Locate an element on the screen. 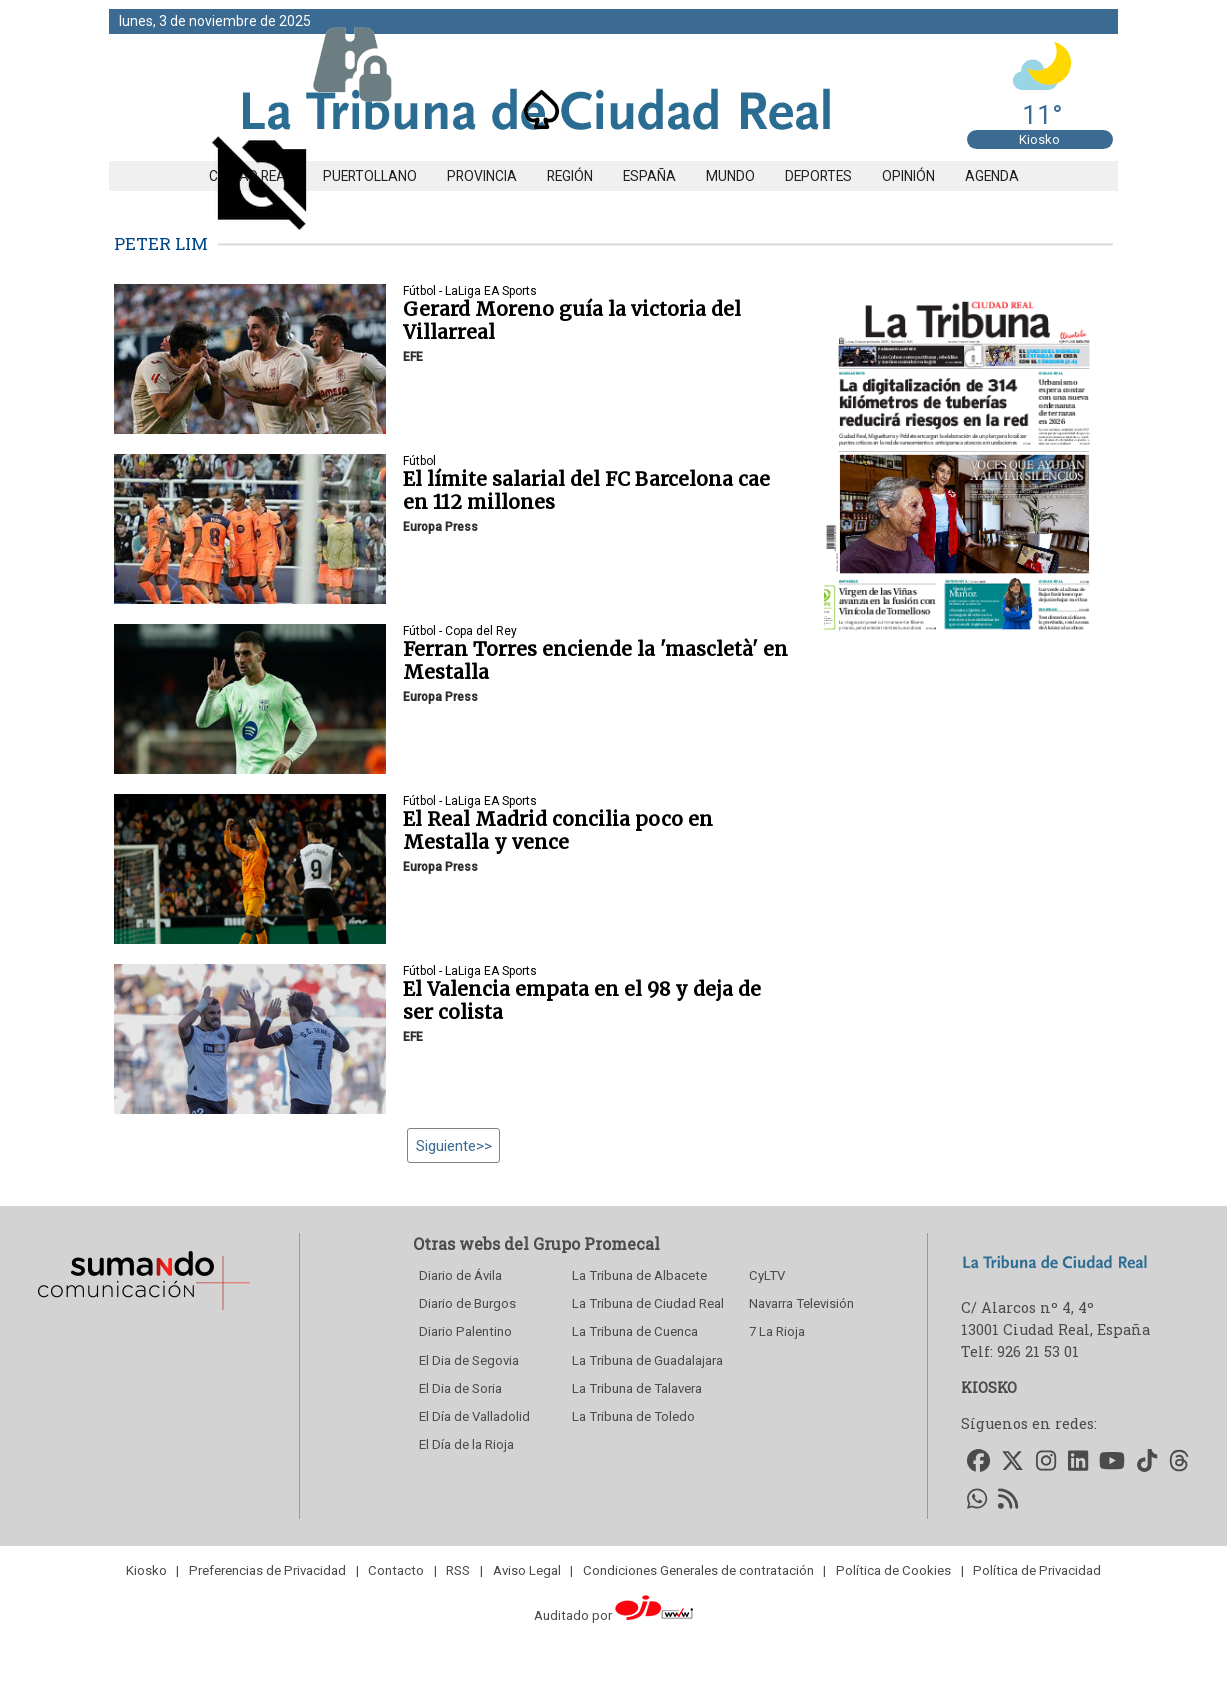 The width and height of the screenshot is (1227, 1691). spade suit symbol for card games is located at coordinates (541, 109).